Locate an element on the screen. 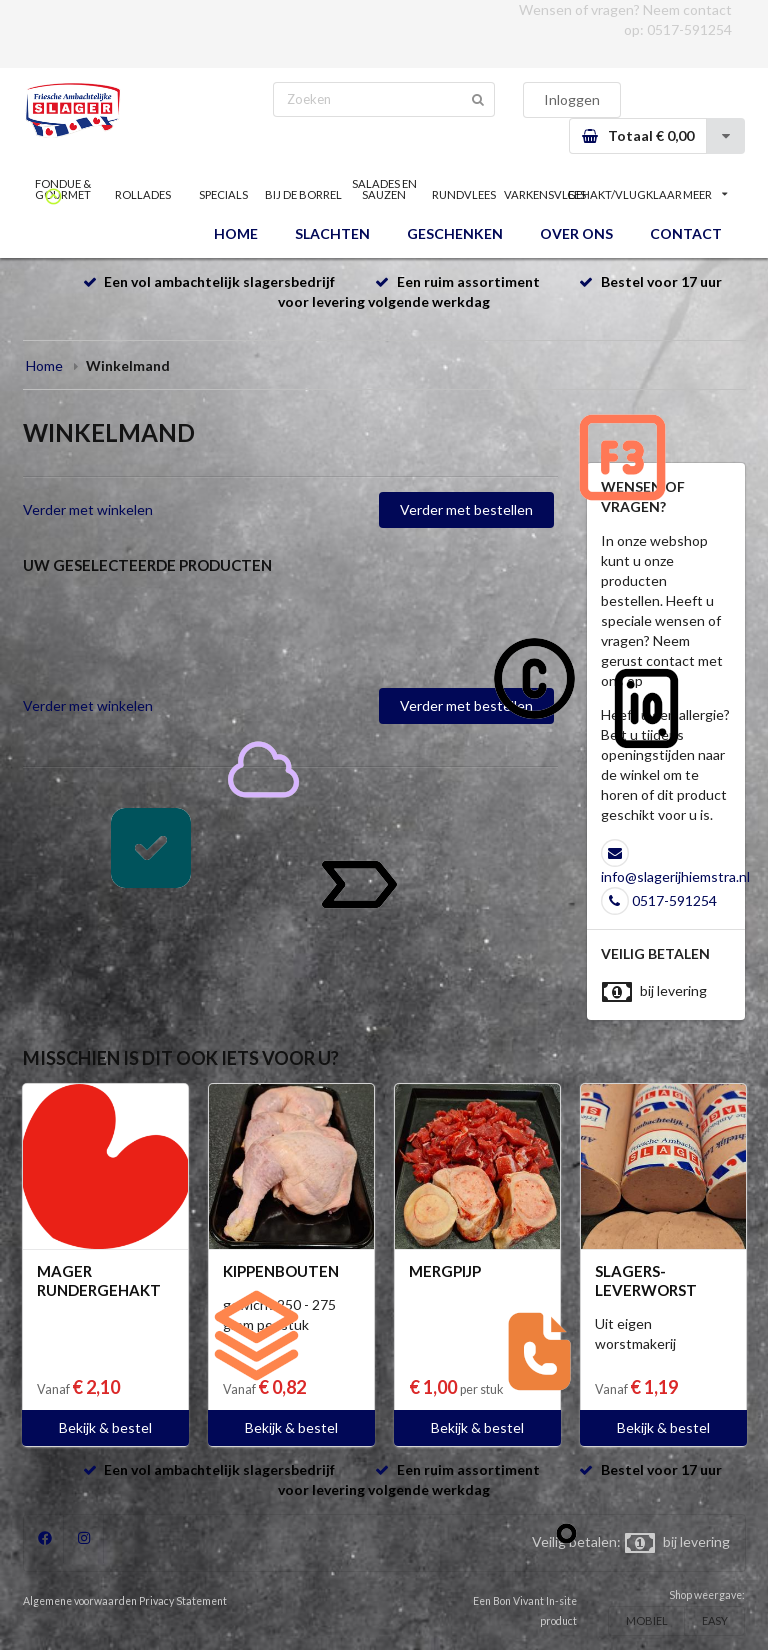 The image size is (768, 1650). represents a 10 playing card in a card game is located at coordinates (646, 708).